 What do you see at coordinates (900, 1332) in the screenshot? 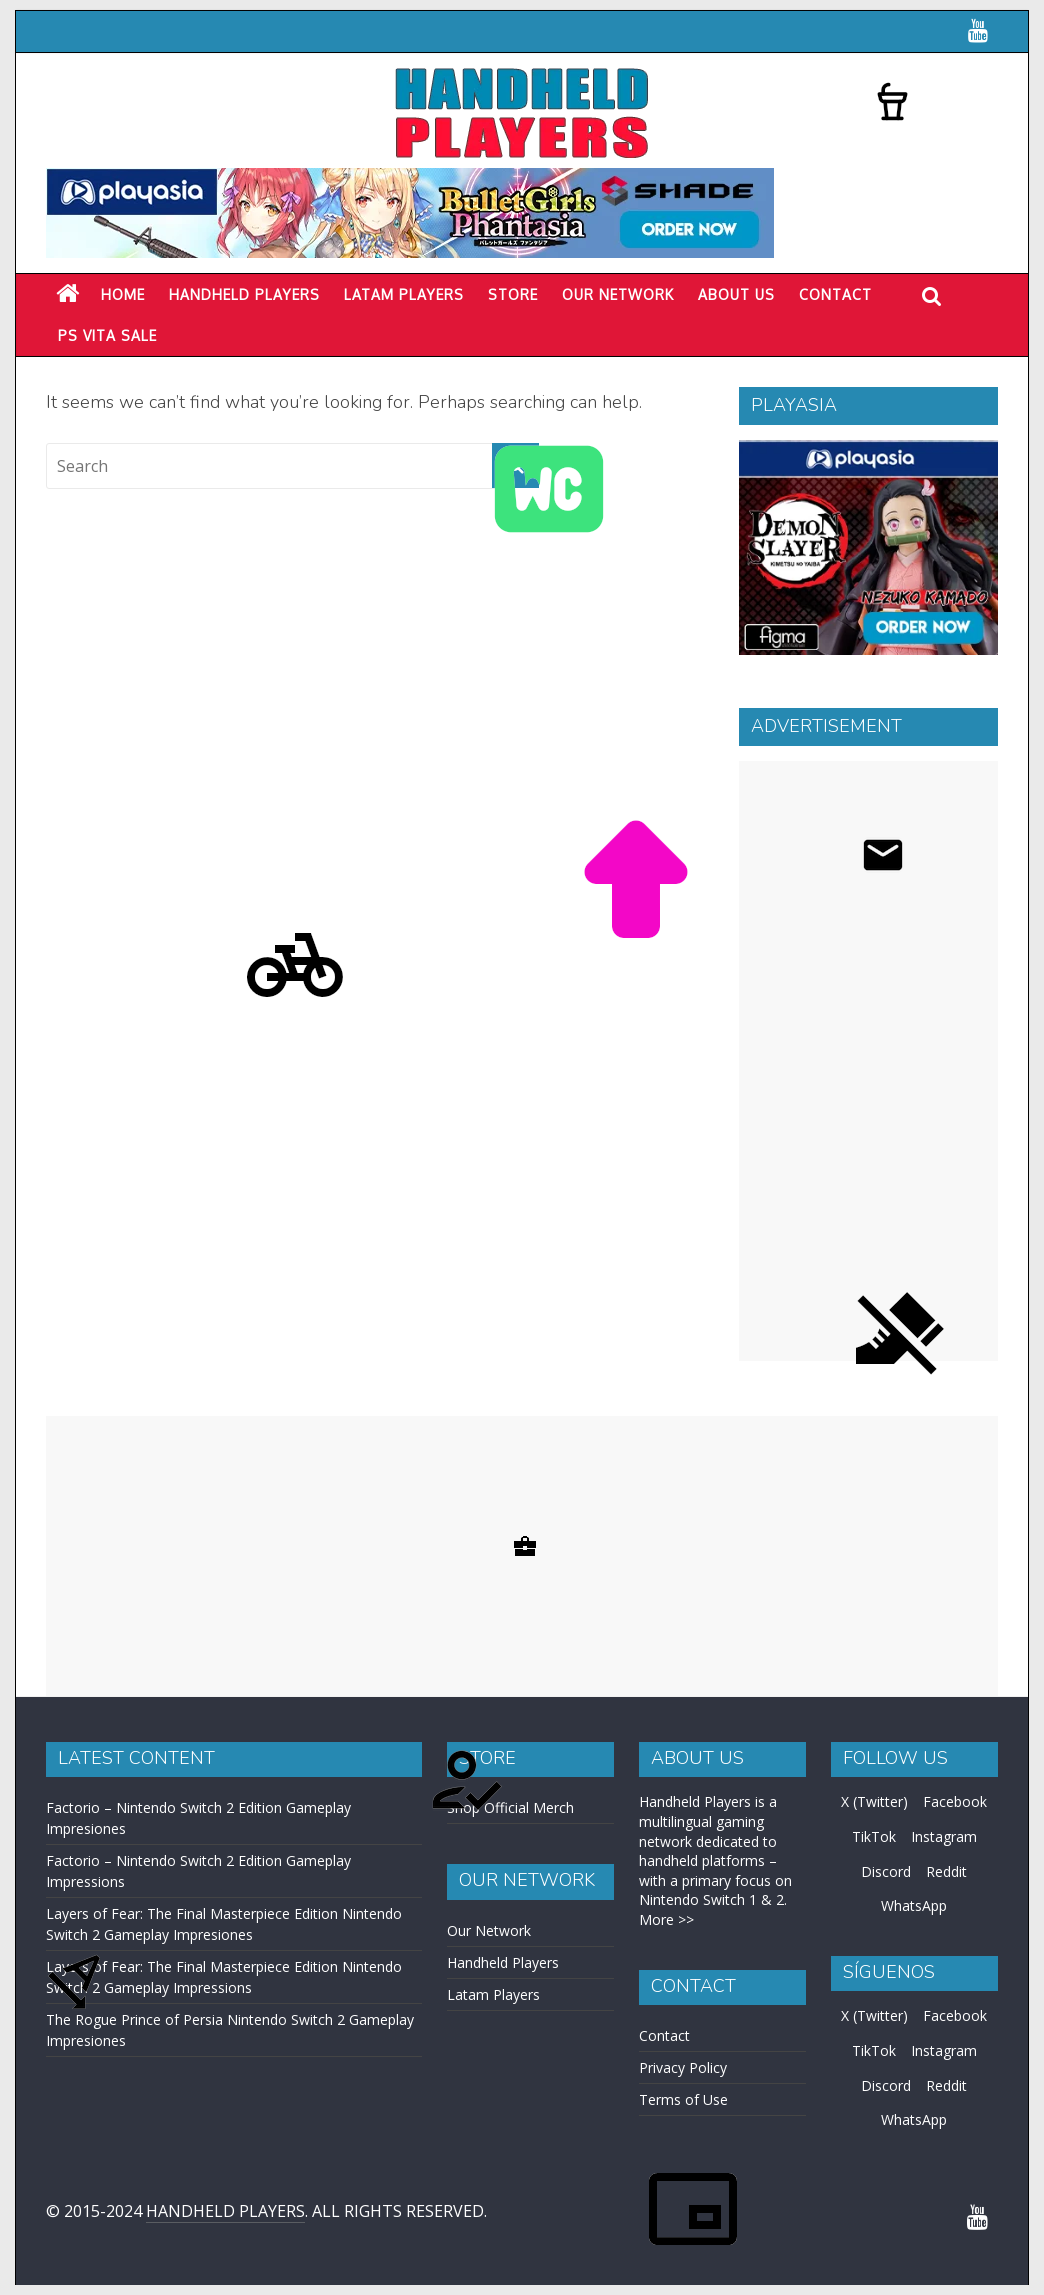
I see `indicates a restricted area where walking is prohibited` at bounding box center [900, 1332].